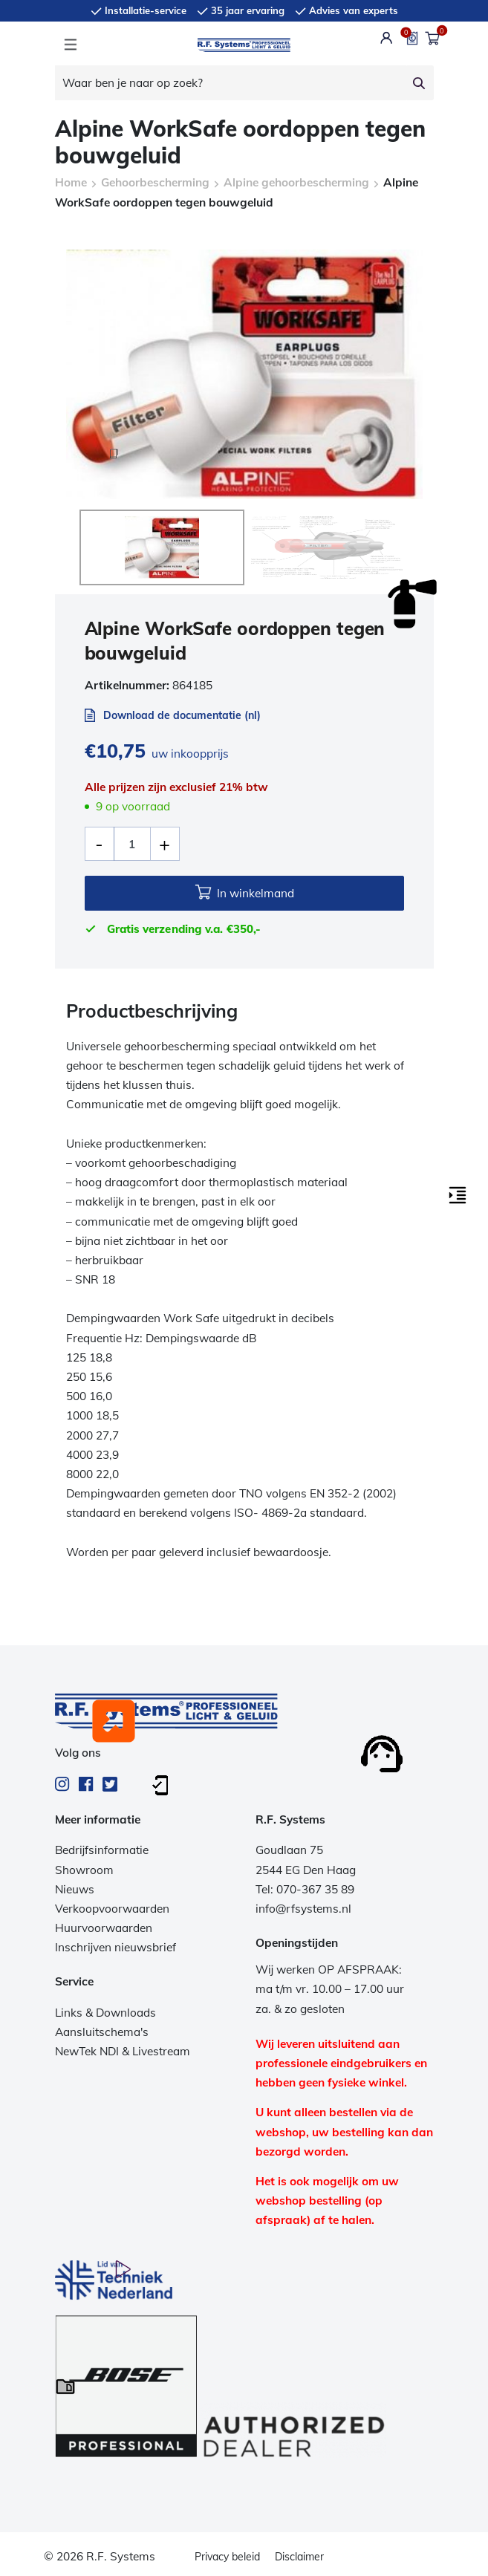 The height and width of the screenshot is (2576, 488). What do you see at coordinates (121, 2269) in the screenshot?
I see `start playing media content` at bounding box center [121, 2269].